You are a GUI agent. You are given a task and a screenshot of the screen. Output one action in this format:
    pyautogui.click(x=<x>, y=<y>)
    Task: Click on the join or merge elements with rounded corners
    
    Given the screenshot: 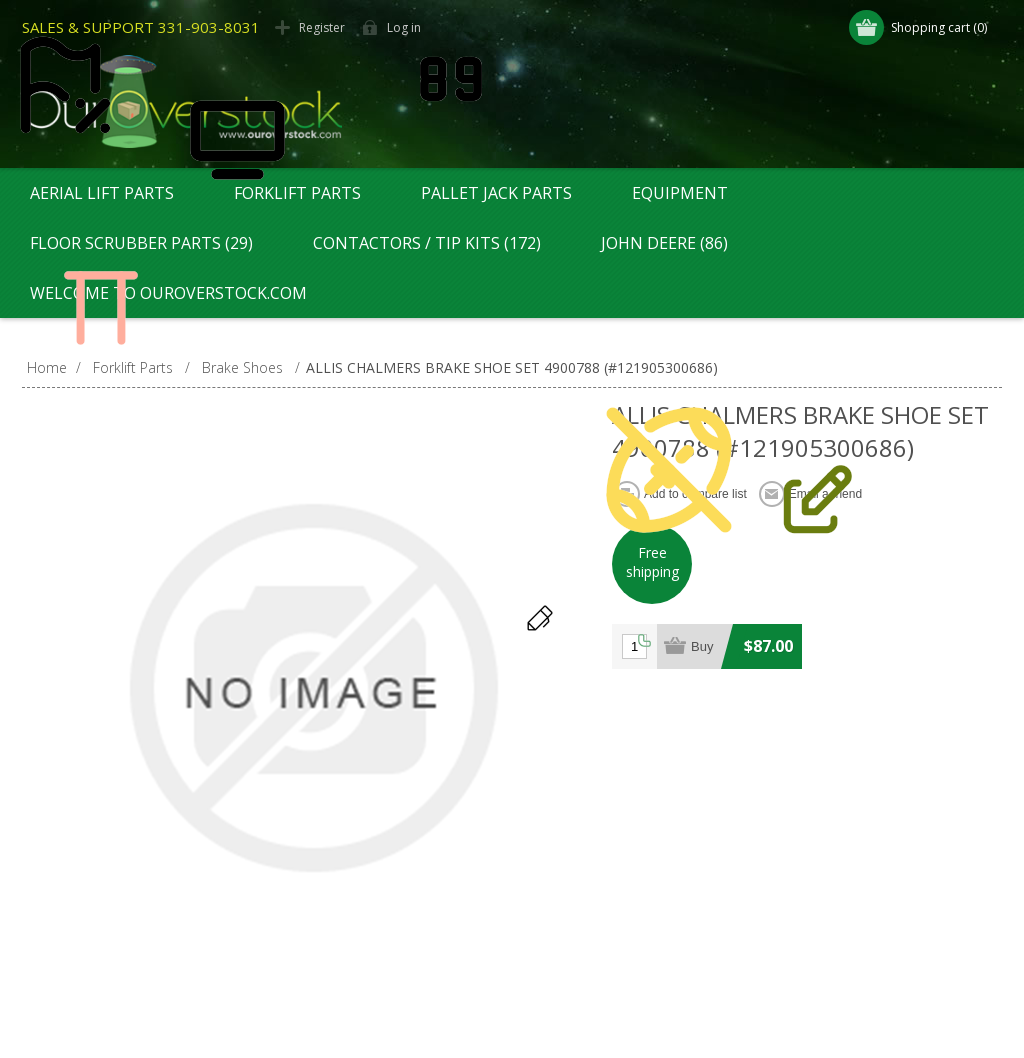 What is the action you would take?
    pyautogui.click(x=644, y=640)
    